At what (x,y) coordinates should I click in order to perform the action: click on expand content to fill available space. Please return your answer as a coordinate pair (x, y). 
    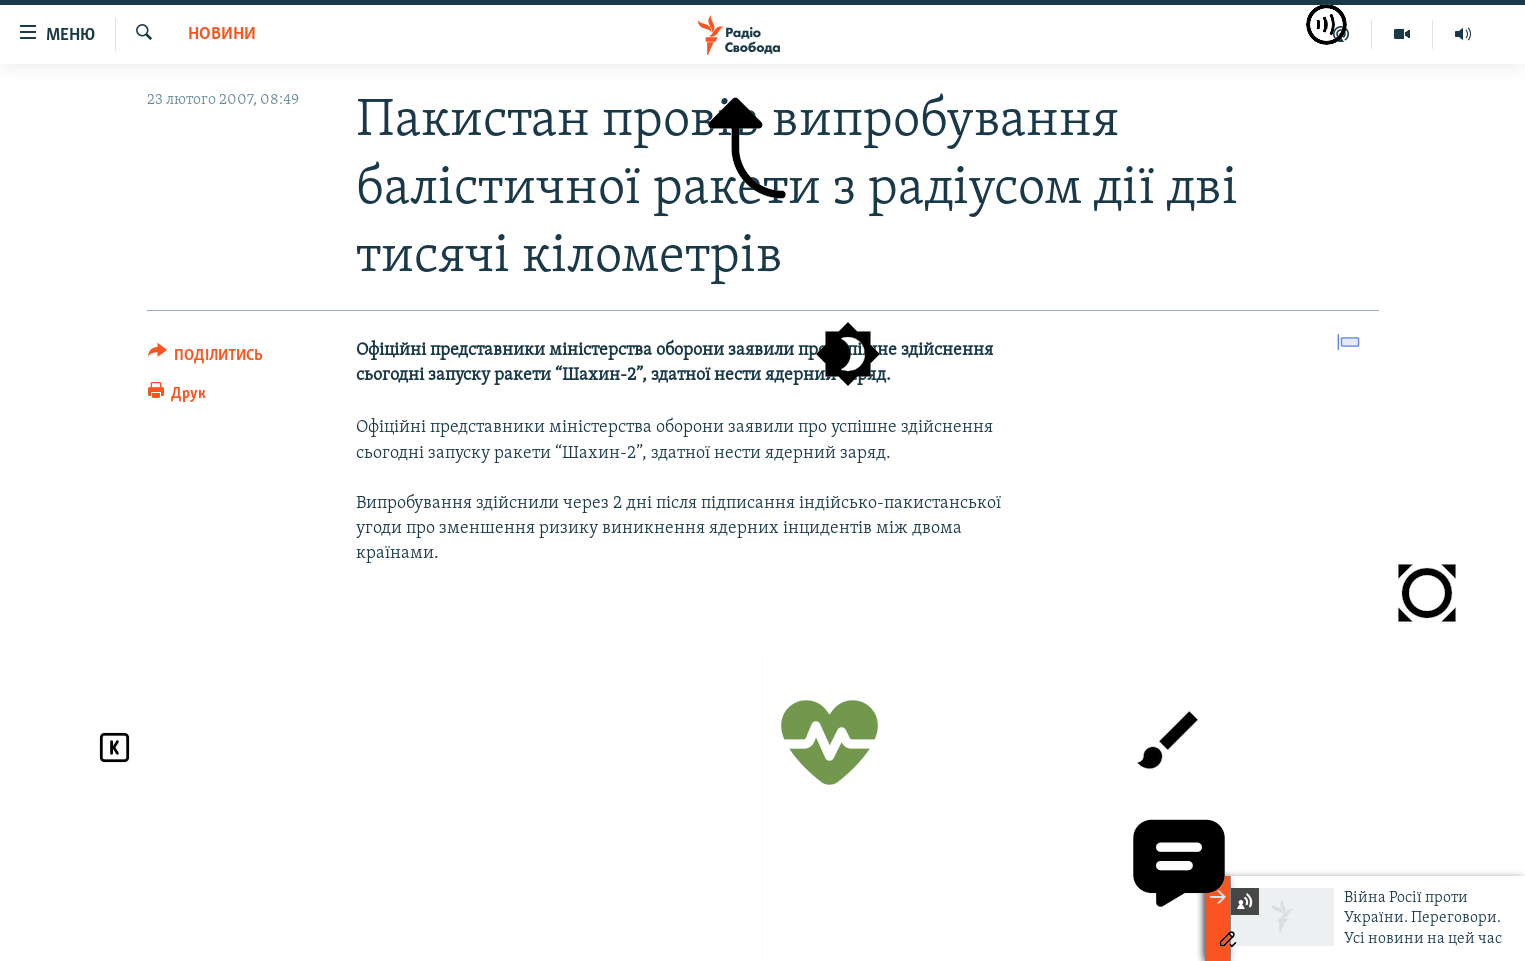
    Looking at the image, I should click on (1427, 593).